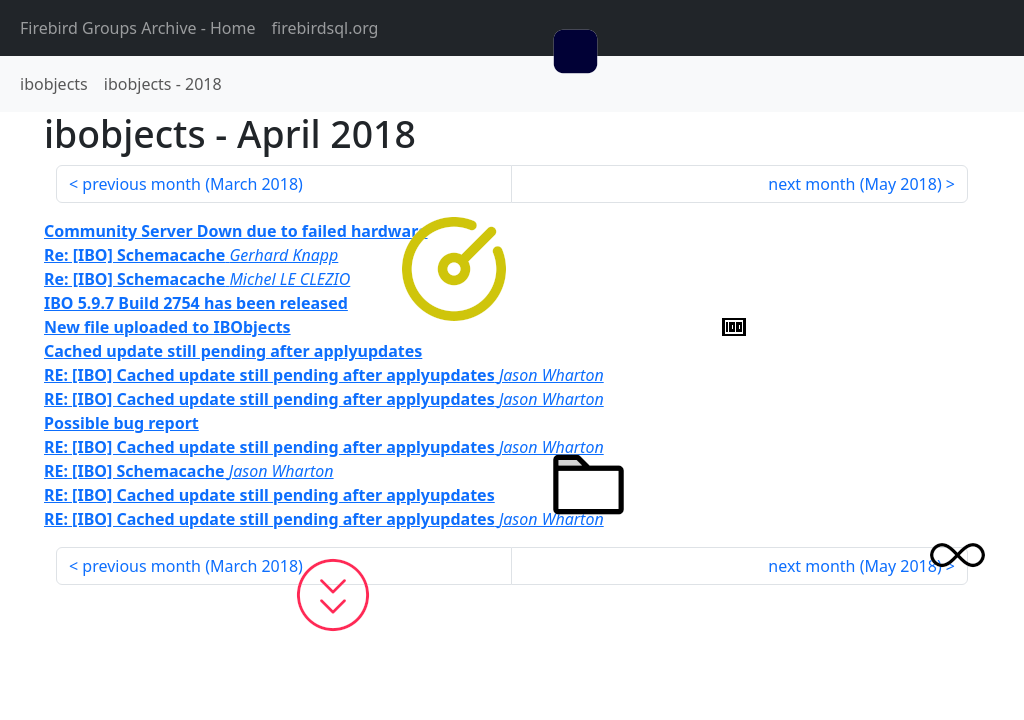 Image resolution: width=1024 pixels, height=720 pixels. Describe the element at coordinates (957, 554) in the screenshot. I see `indicates unlimited or infinite quantity` at that location.